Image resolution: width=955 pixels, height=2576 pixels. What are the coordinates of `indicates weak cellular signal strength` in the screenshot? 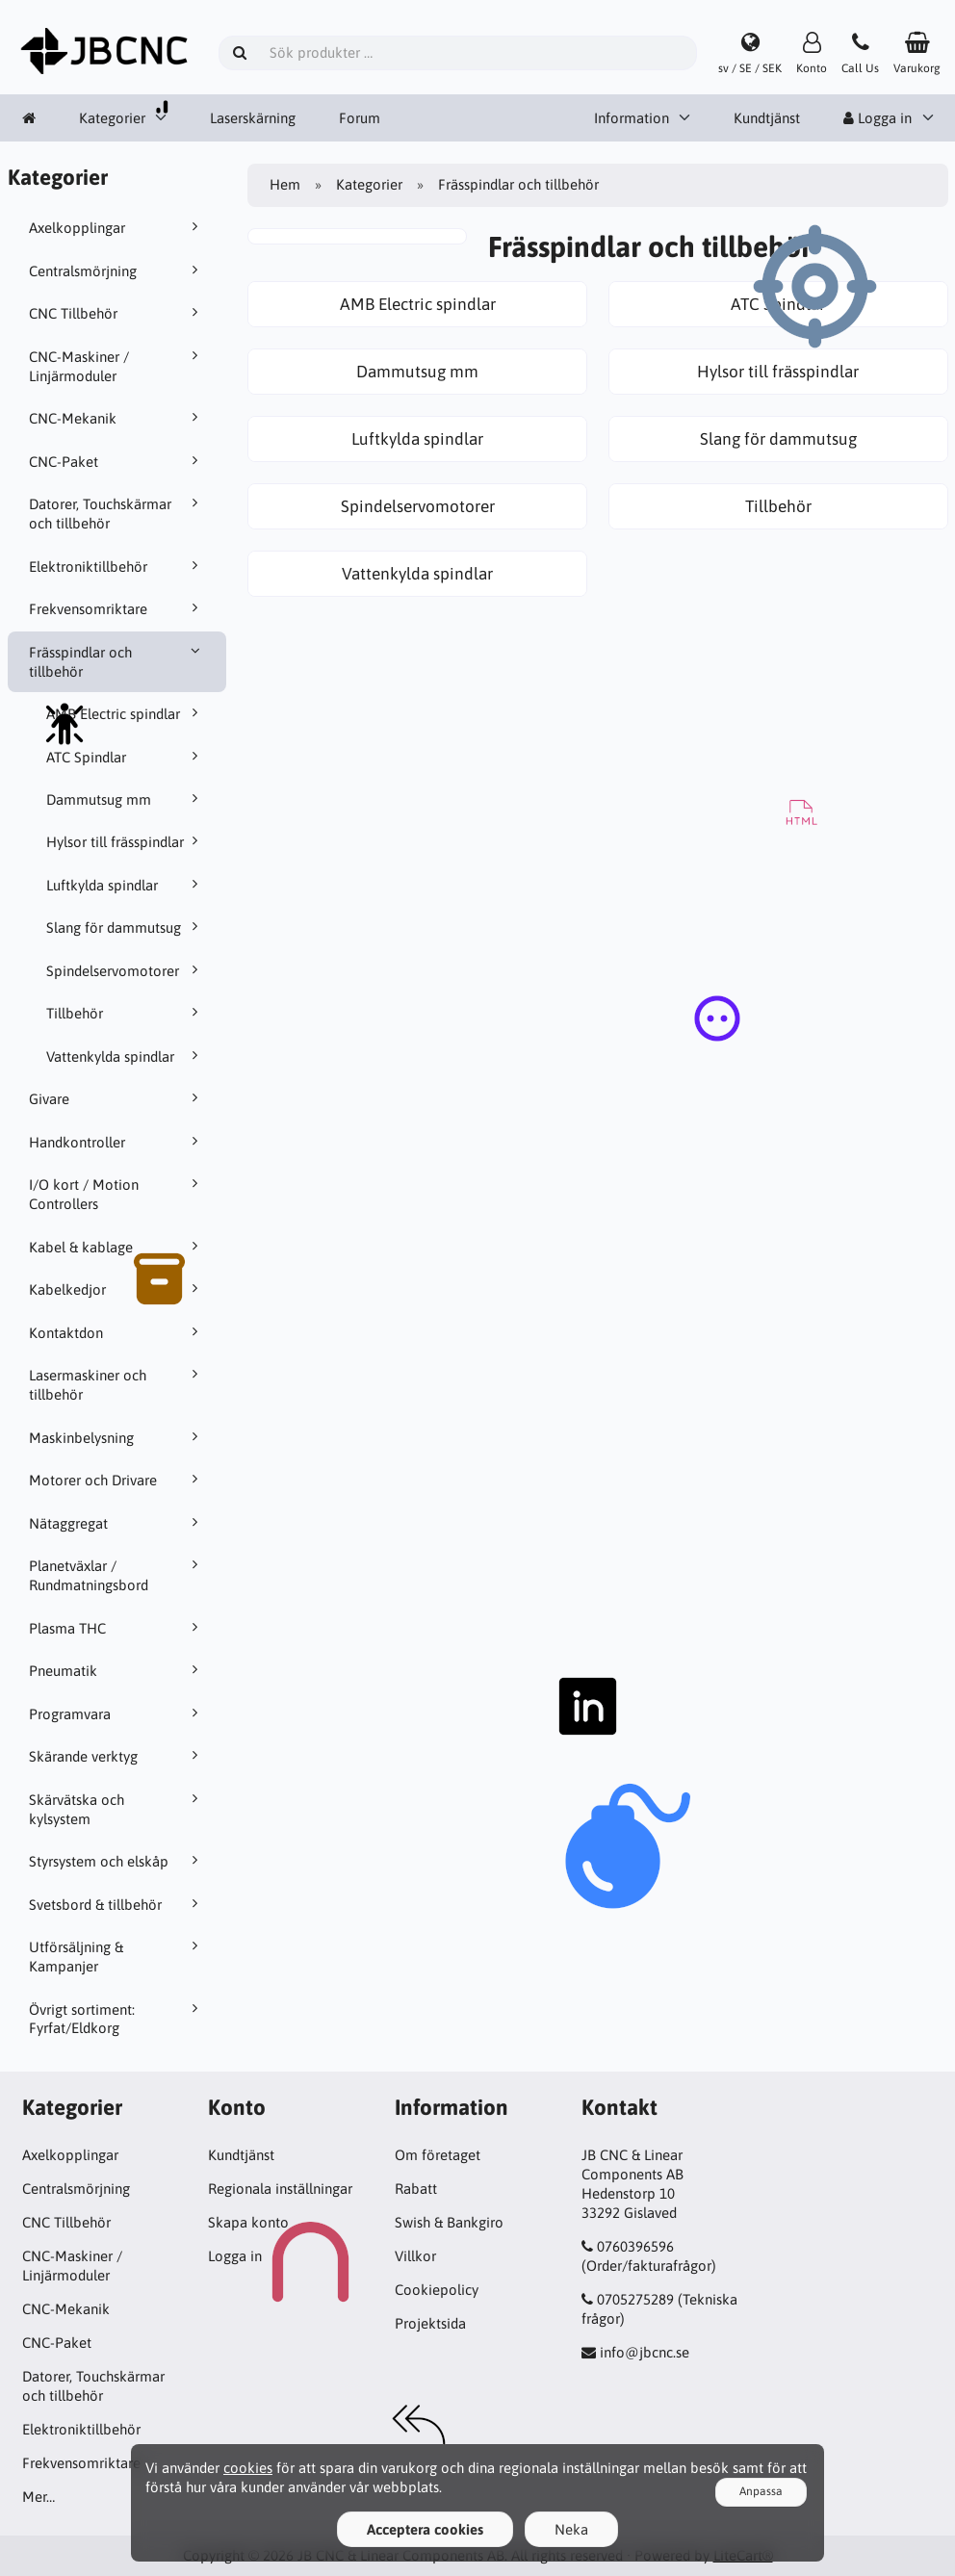 It's located at (174, 98).